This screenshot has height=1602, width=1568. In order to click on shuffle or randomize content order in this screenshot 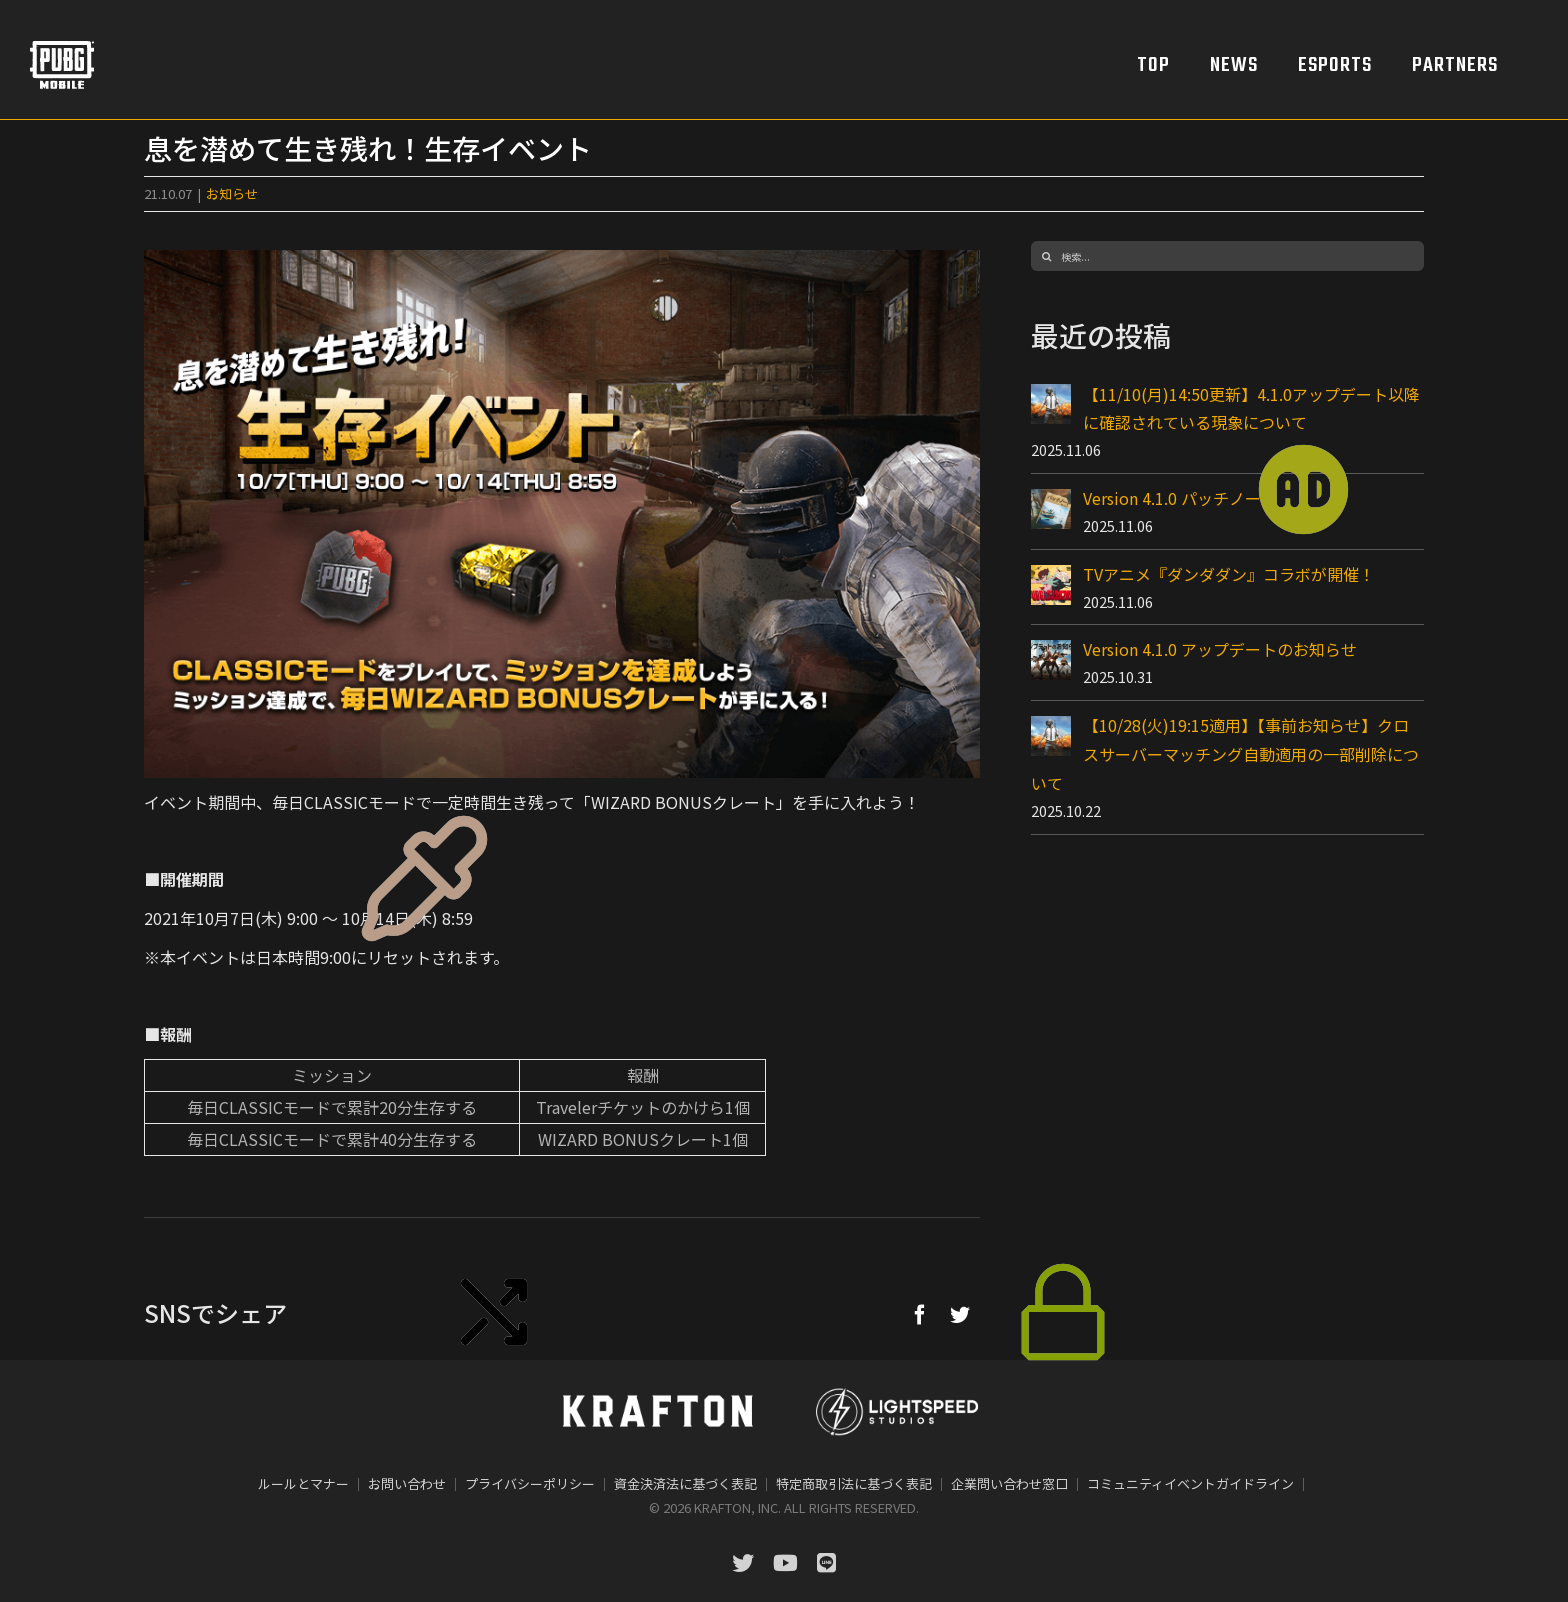, I will do `click(494, 1312)`.